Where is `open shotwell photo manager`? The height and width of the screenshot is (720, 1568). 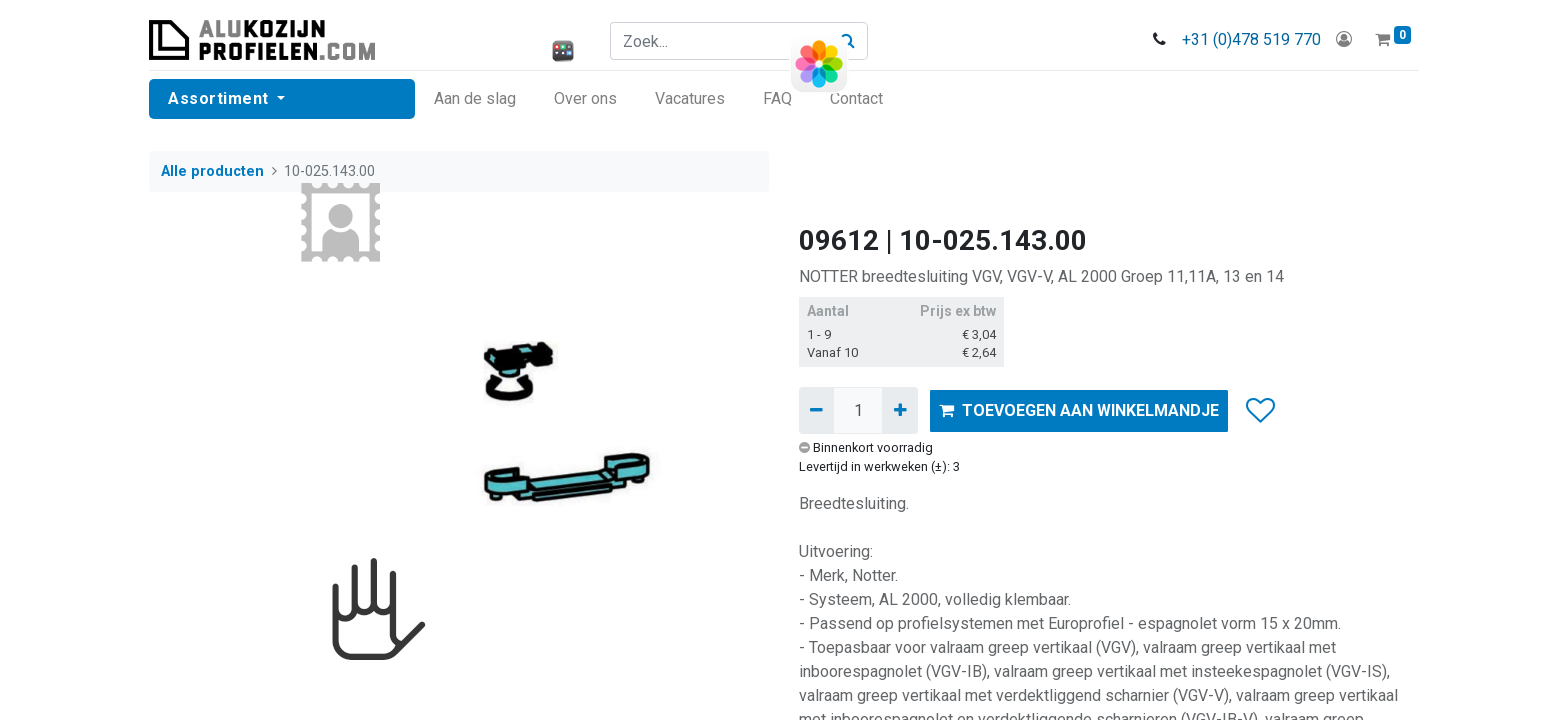
open shotwell photo manager is located at coordinates (819, 64).